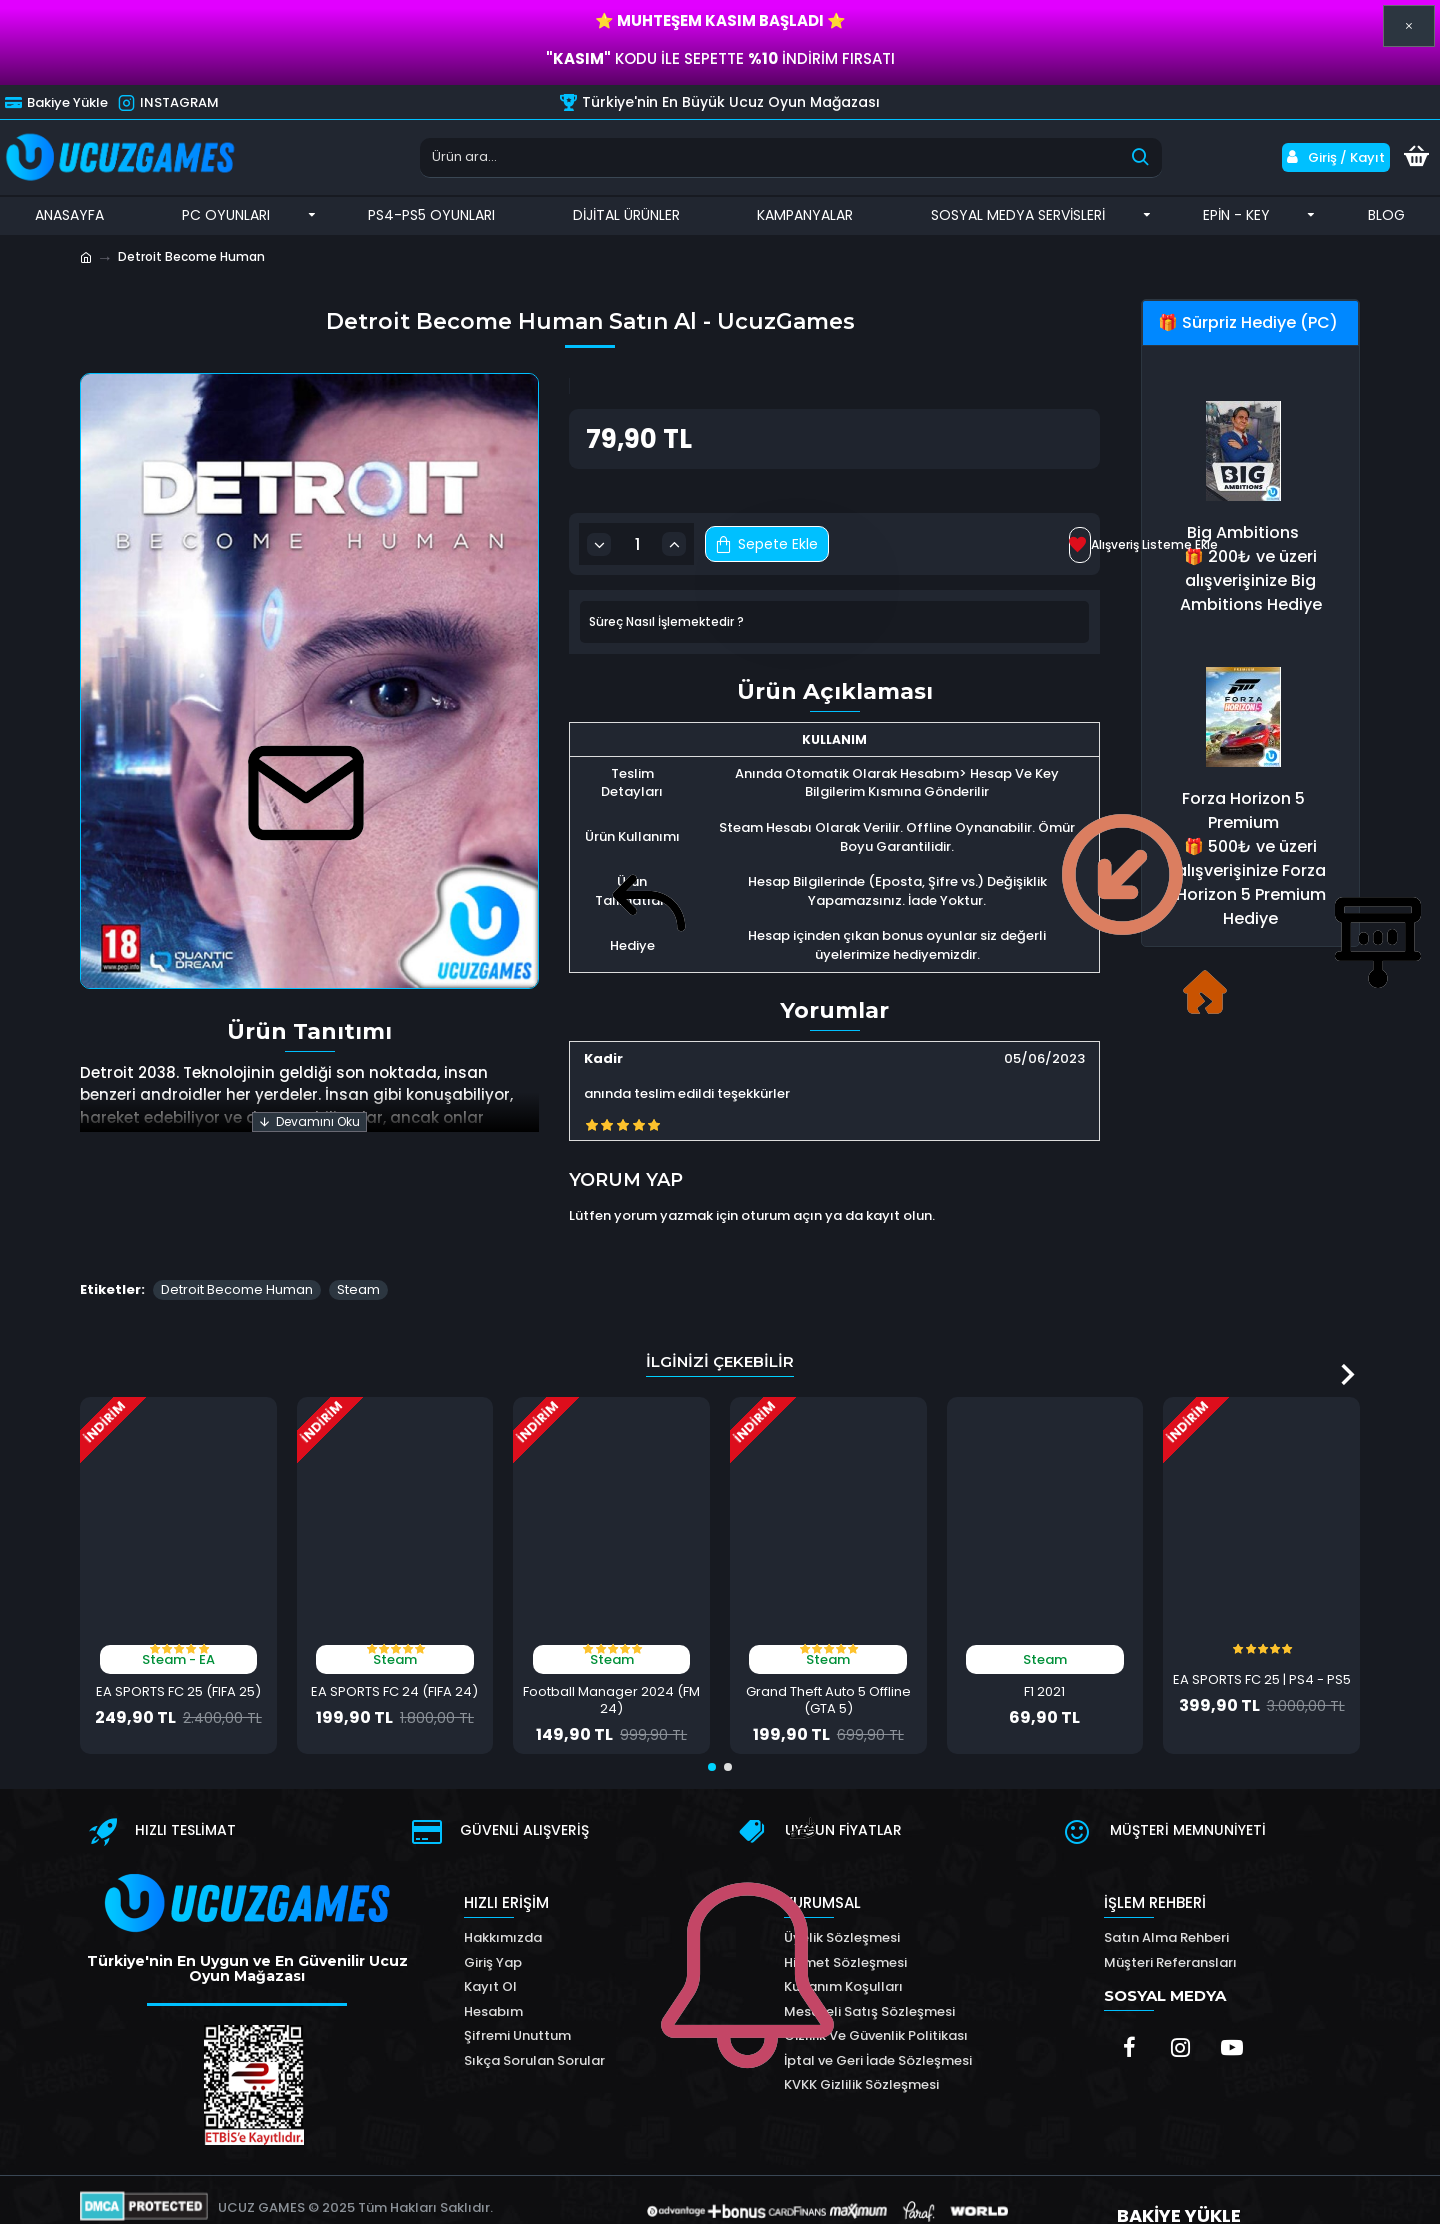 The height and width of the screenshot is (2224, 1440). Describe the element at coordinates (649, 903) in the screenshot. I see `reply to a message` at that location.